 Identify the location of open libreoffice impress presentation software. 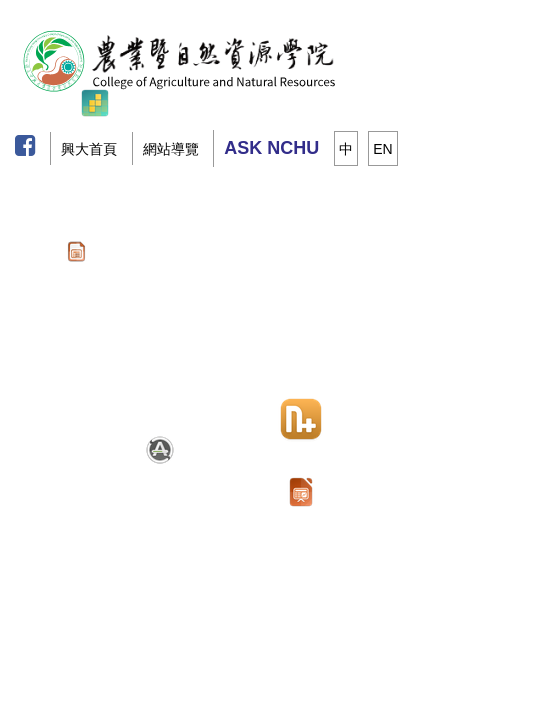
(301, 492).